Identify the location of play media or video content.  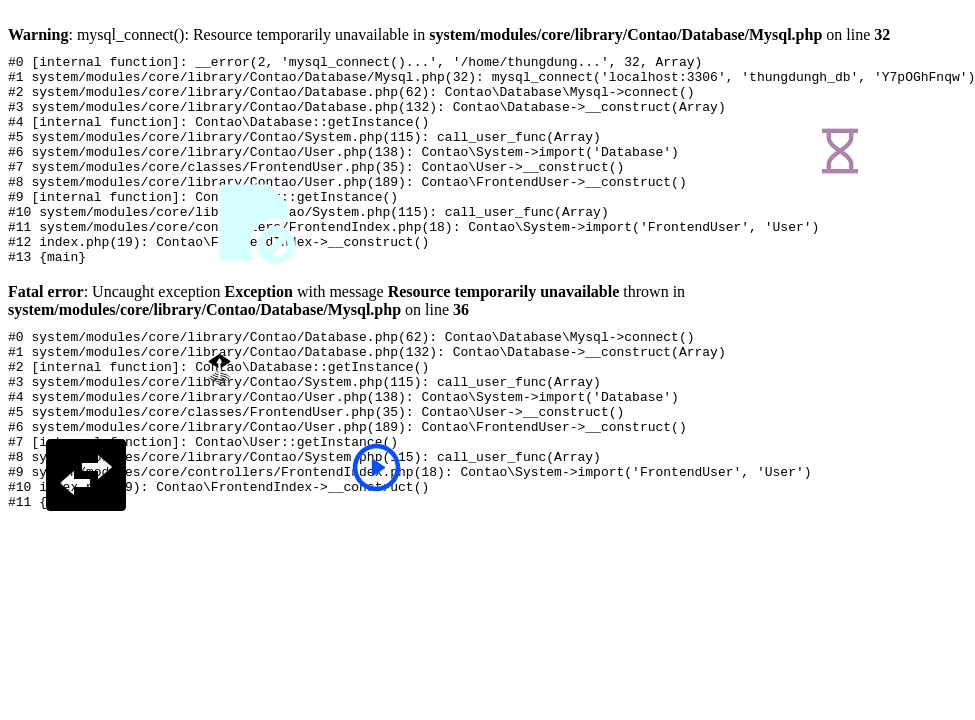
(376, 467).